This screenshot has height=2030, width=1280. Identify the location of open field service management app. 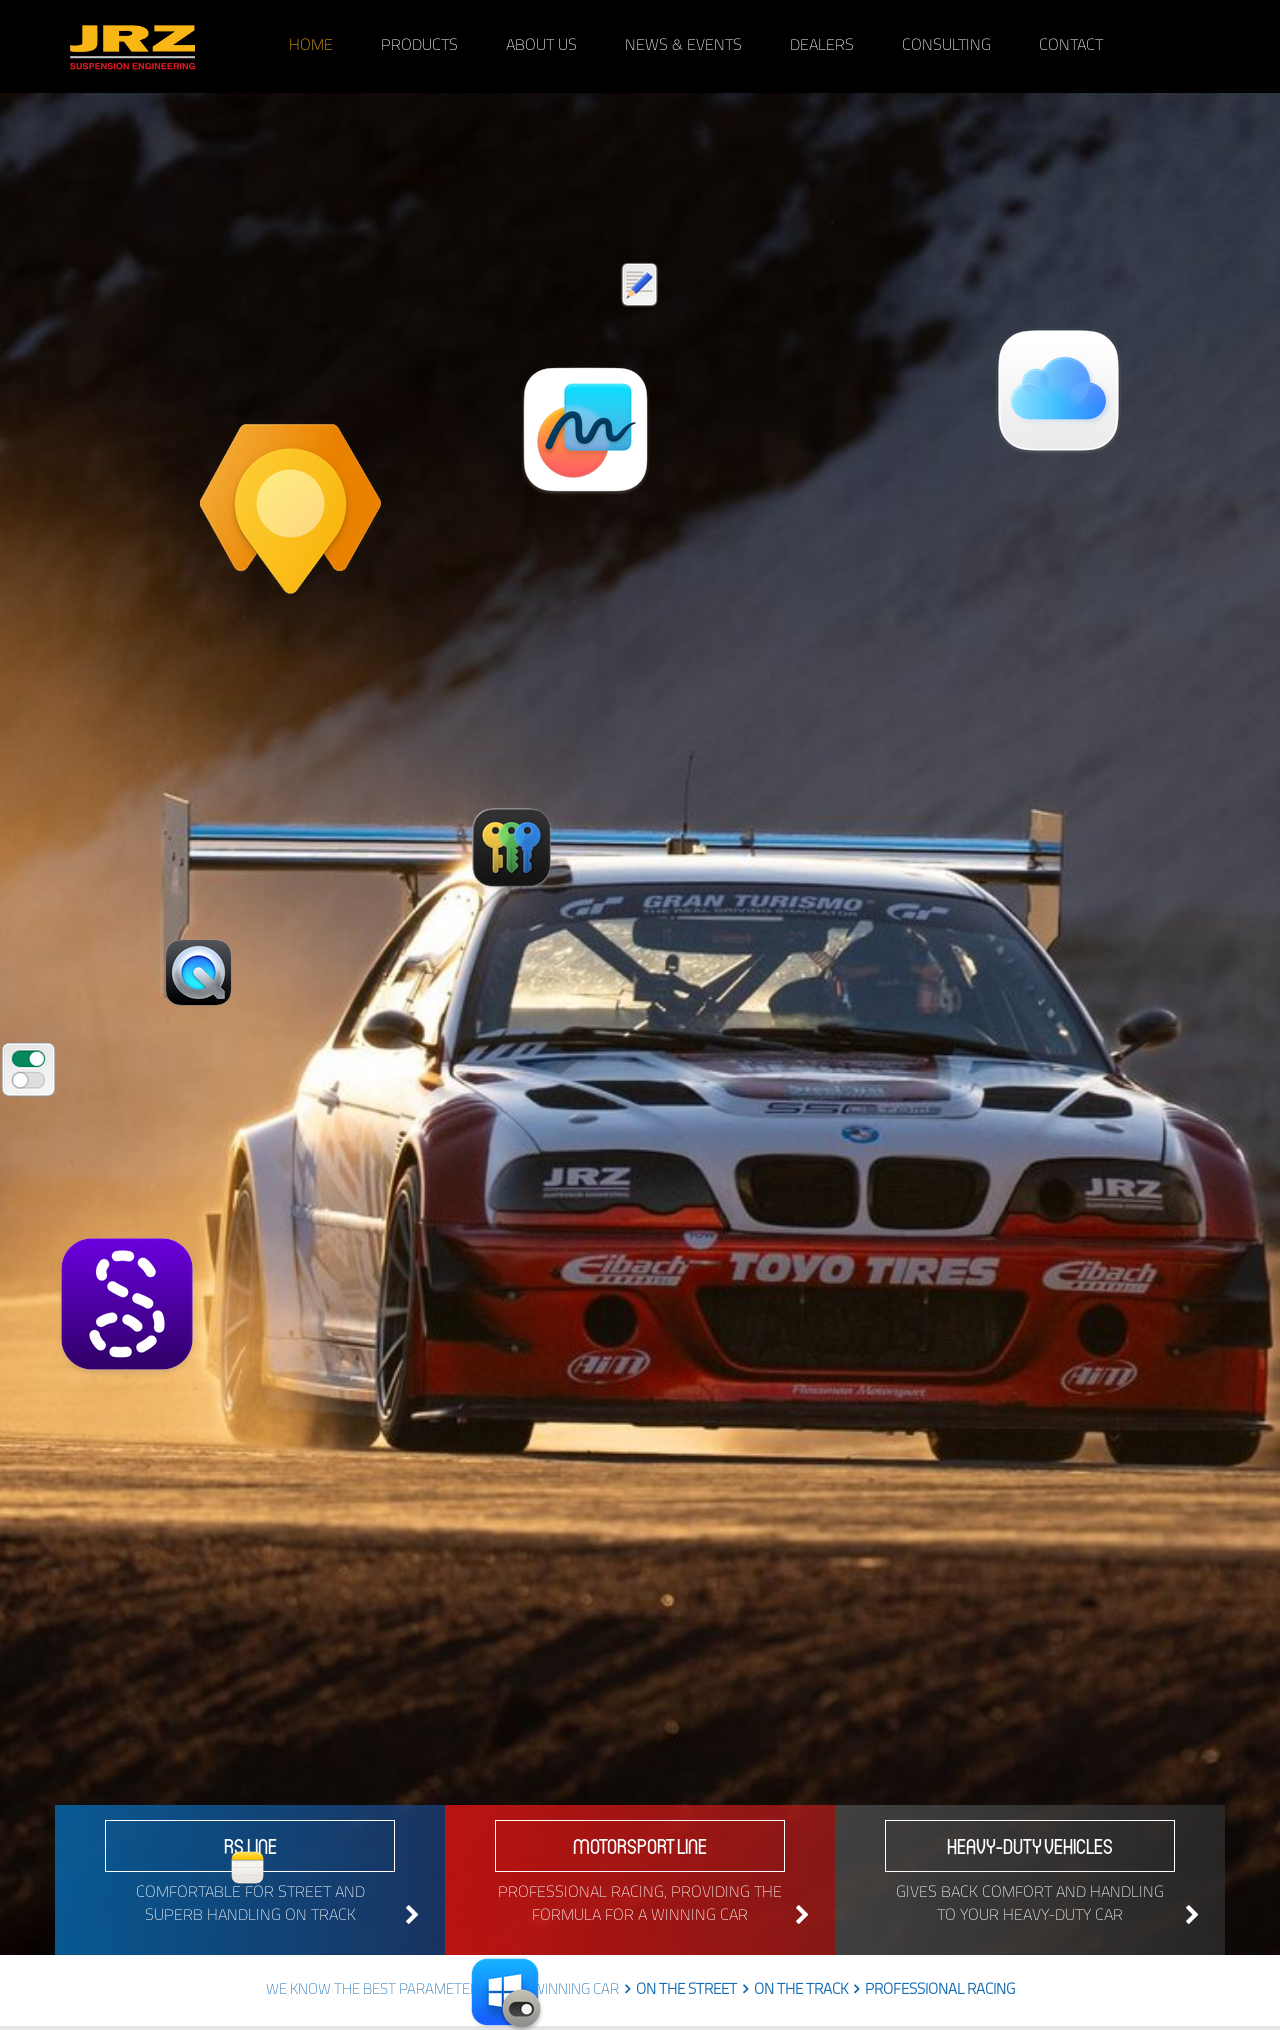
(290, 503).